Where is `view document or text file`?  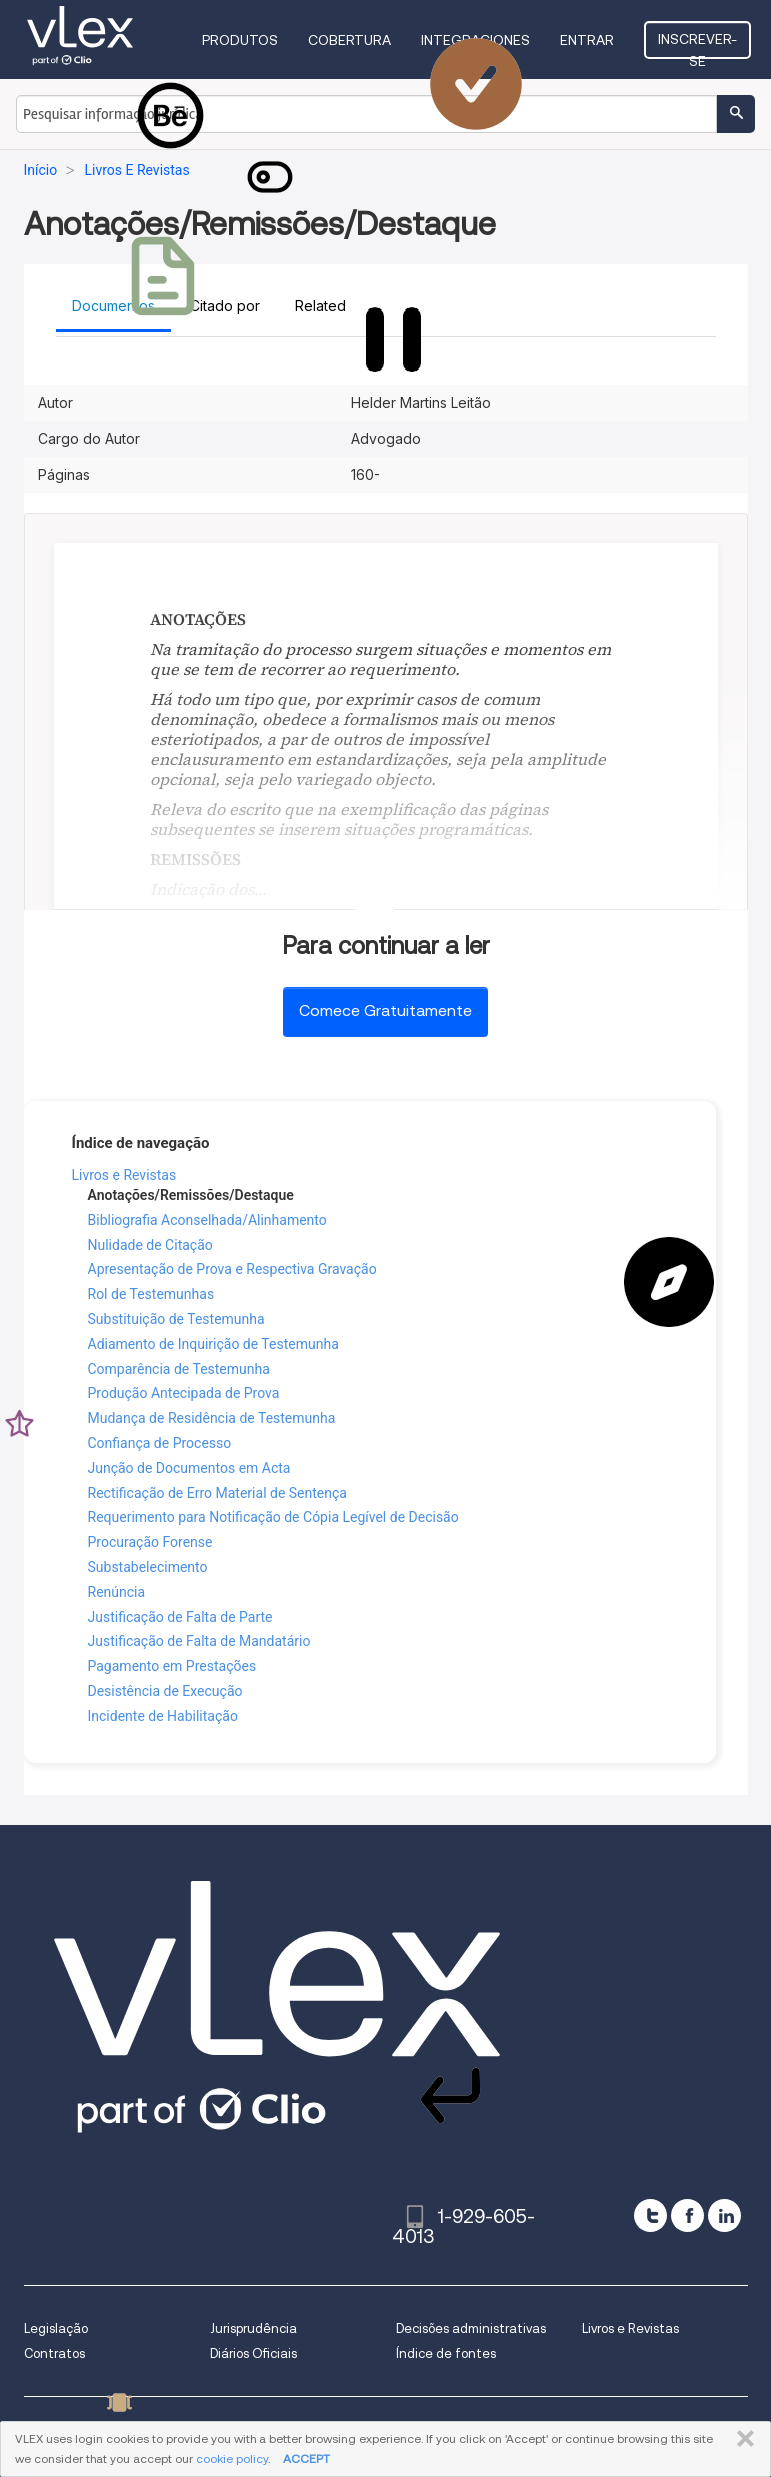 view document or text file is located at coordinates (163, 276).